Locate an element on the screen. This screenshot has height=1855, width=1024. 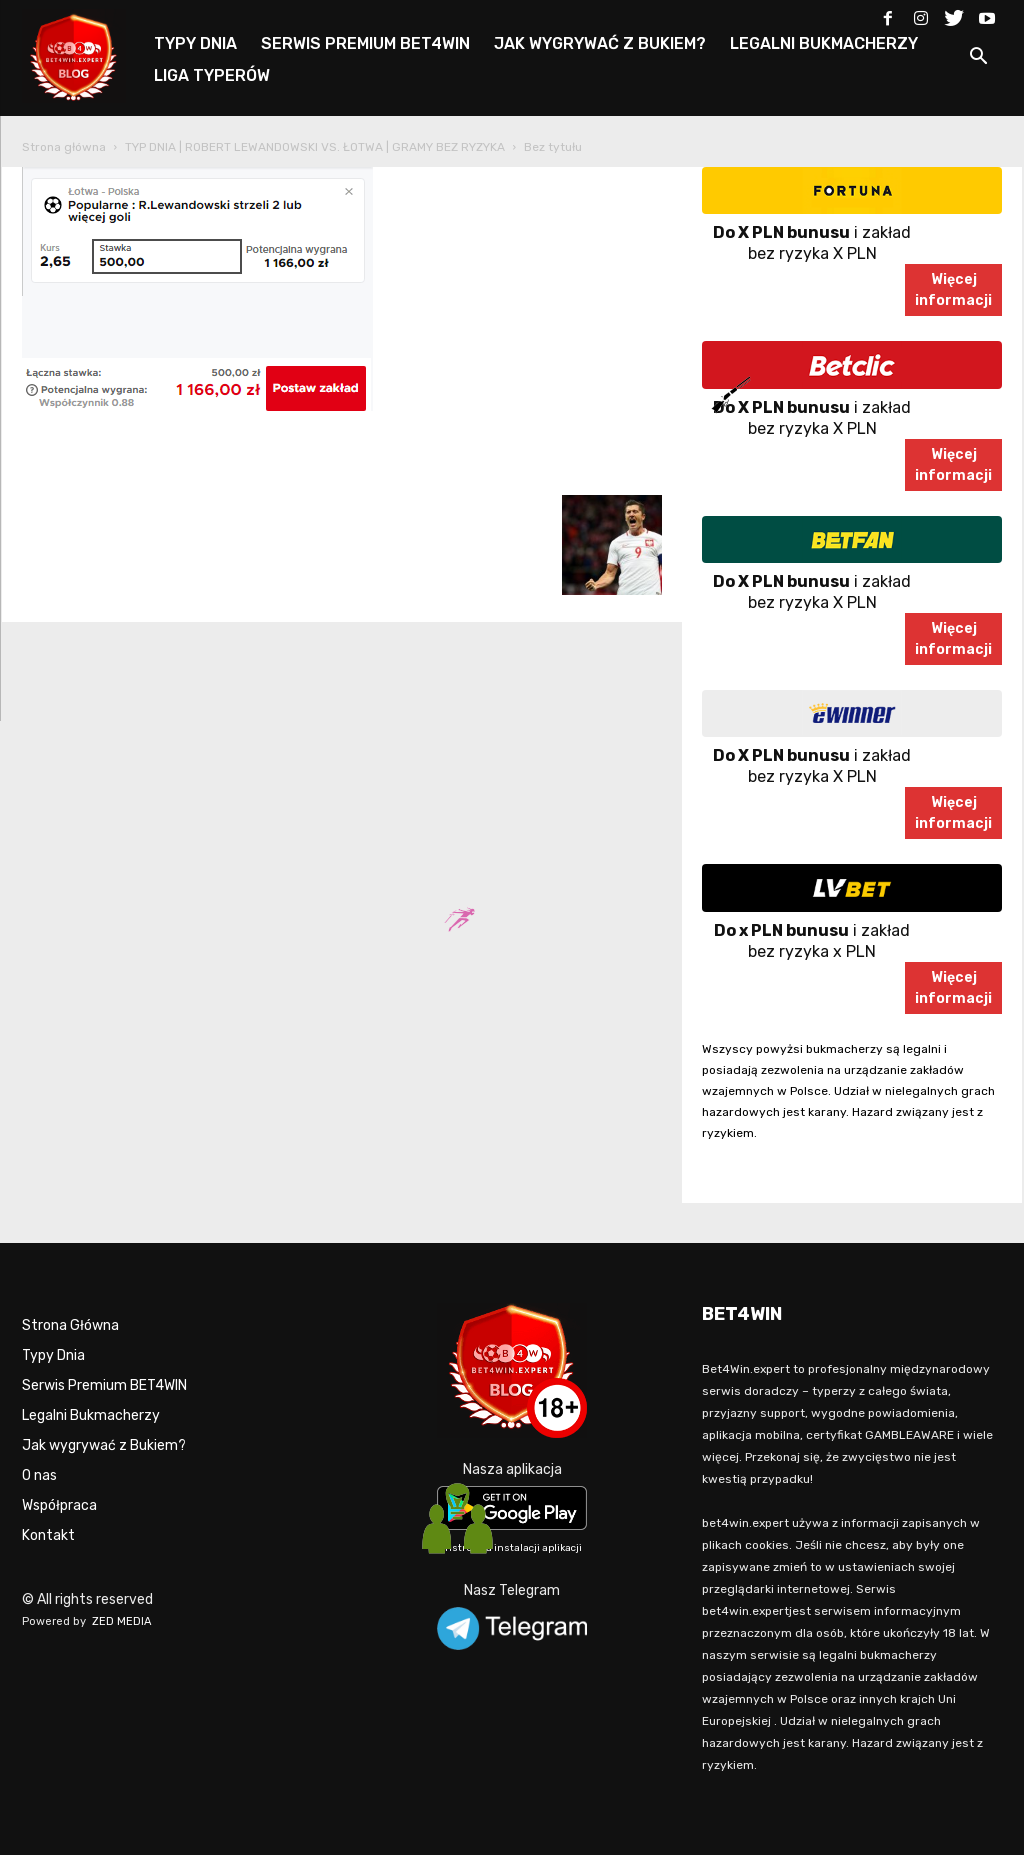
indicates a speed or agility-based game mode is located at coordinates (459, 919).